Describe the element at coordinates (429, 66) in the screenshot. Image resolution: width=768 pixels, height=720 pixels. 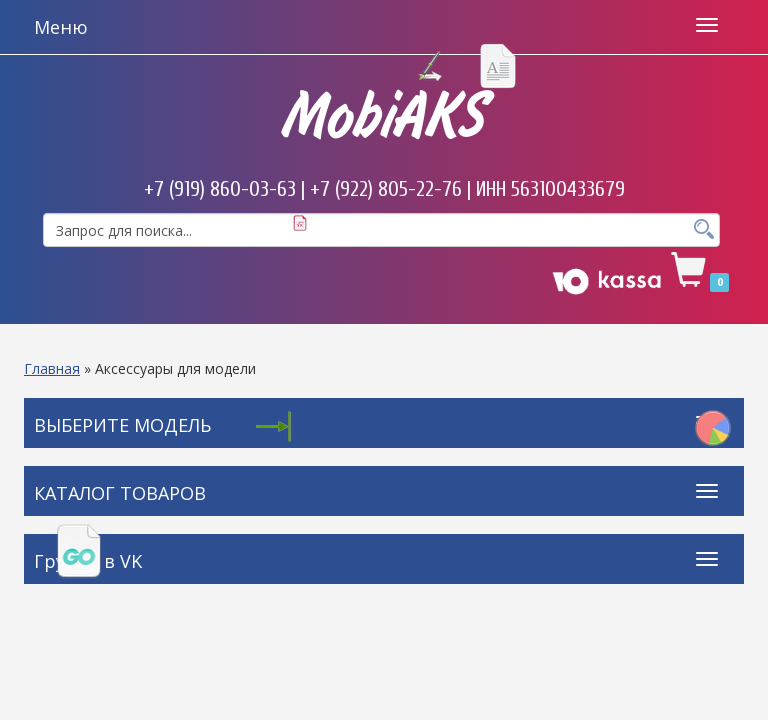
I see `set text direction to left-to-right` at that location.